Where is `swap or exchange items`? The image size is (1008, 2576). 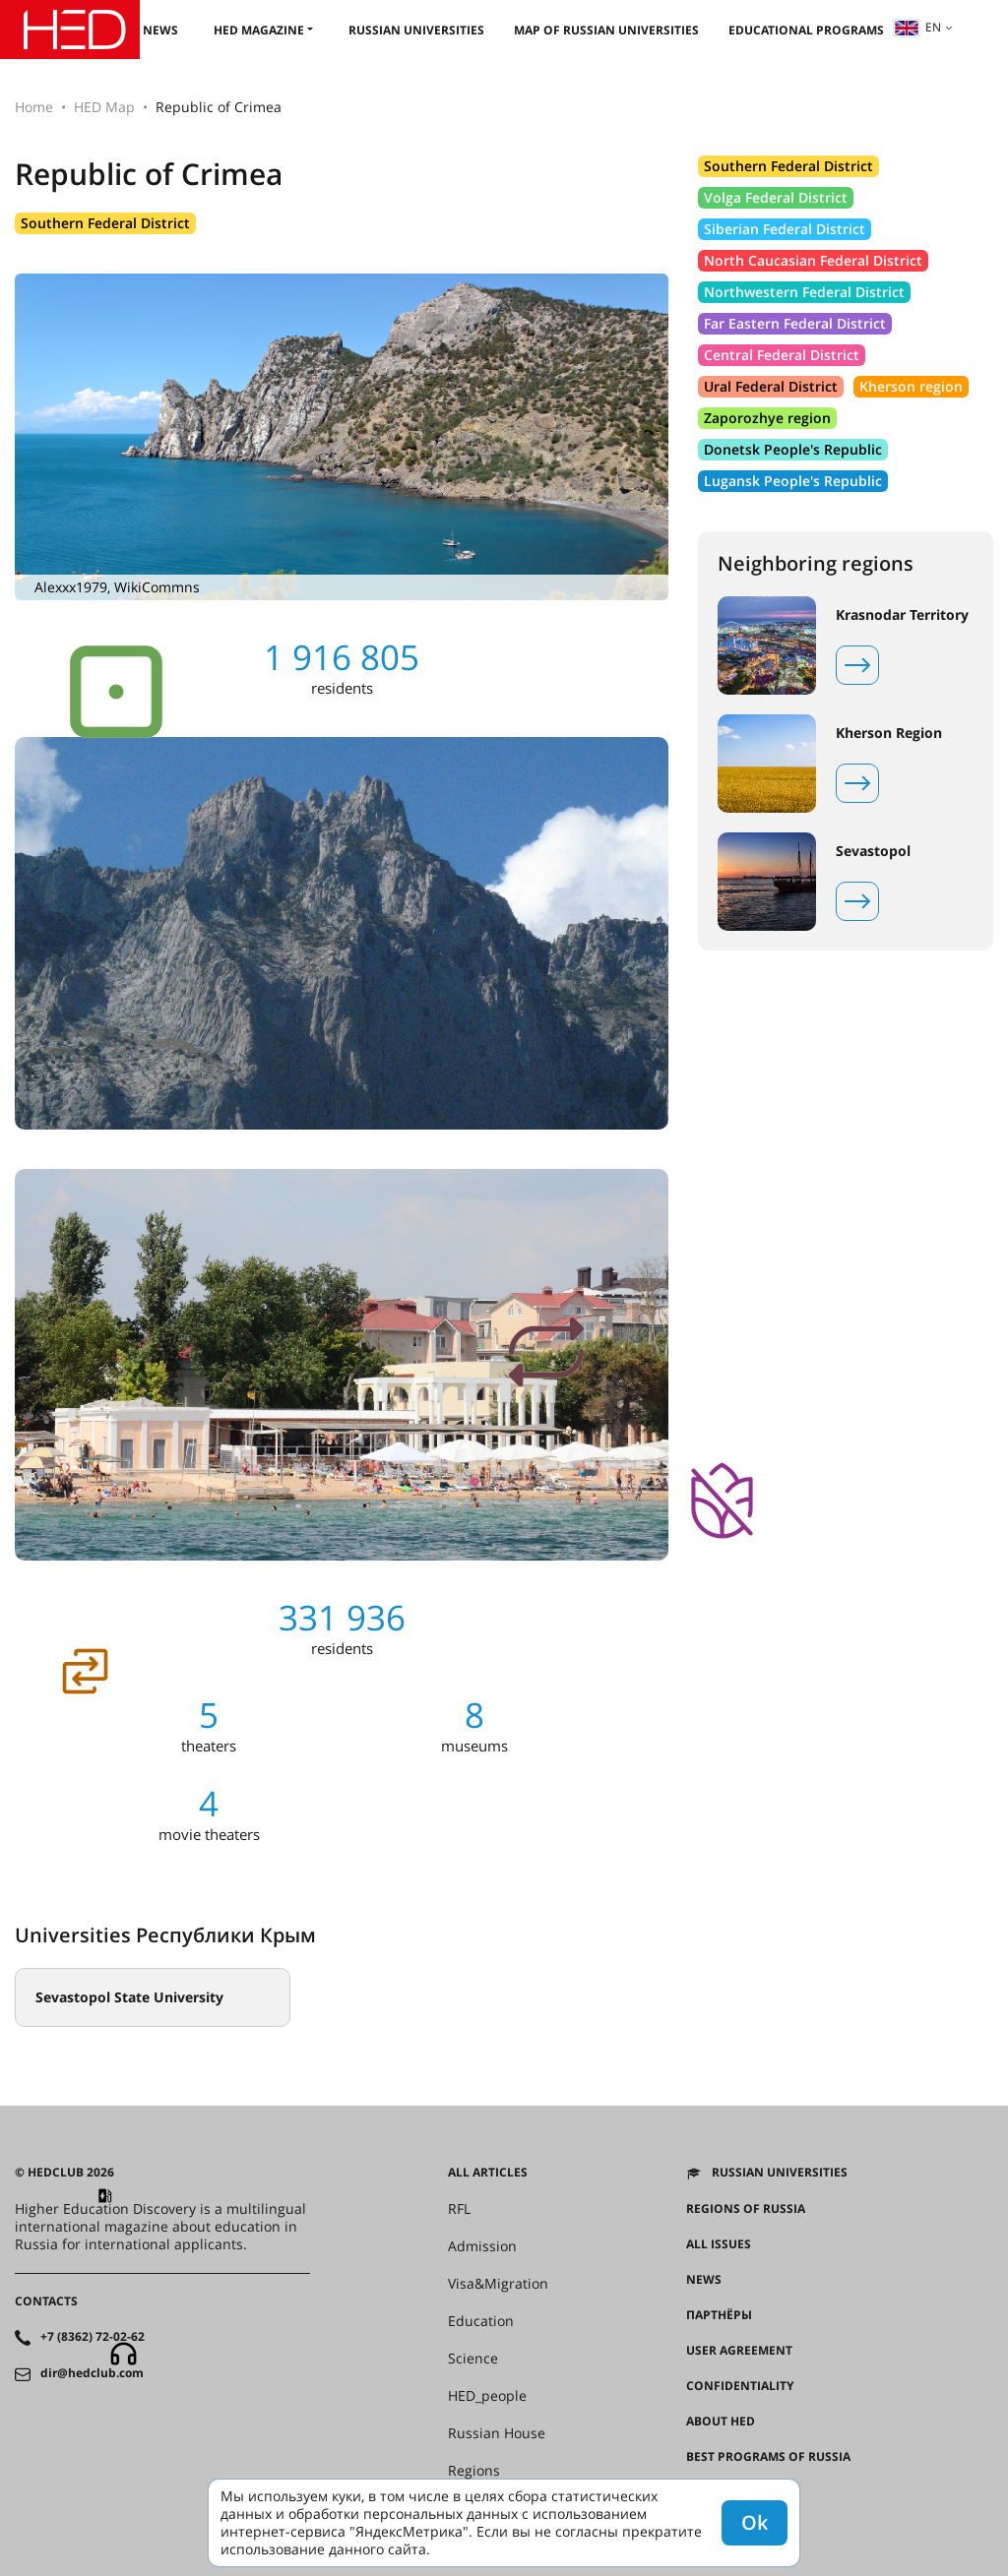
swap or exchange items is located at coordinates (85, 1671).